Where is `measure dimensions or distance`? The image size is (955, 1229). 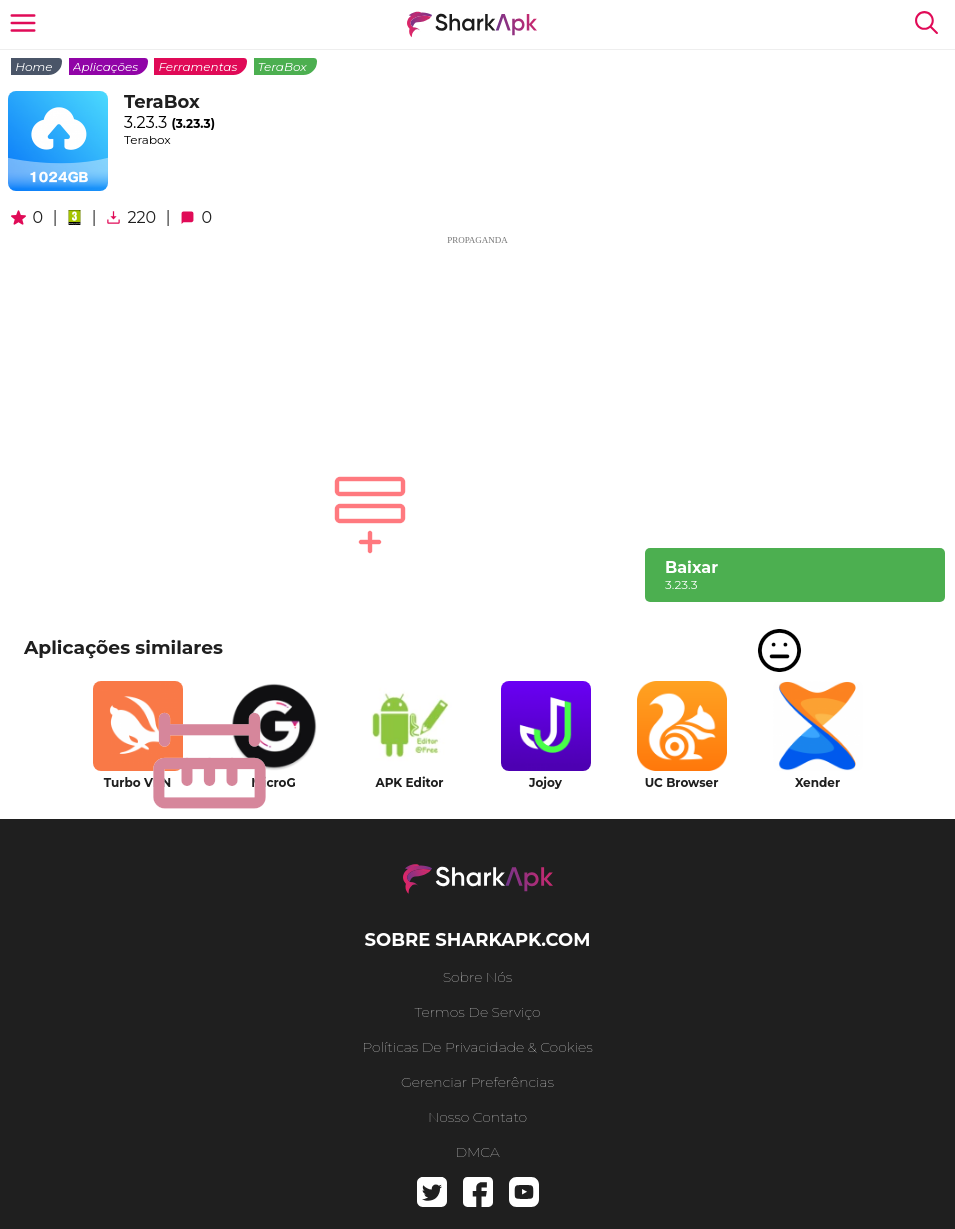 measure dimensions or distance is located at coordinates (209, 763).